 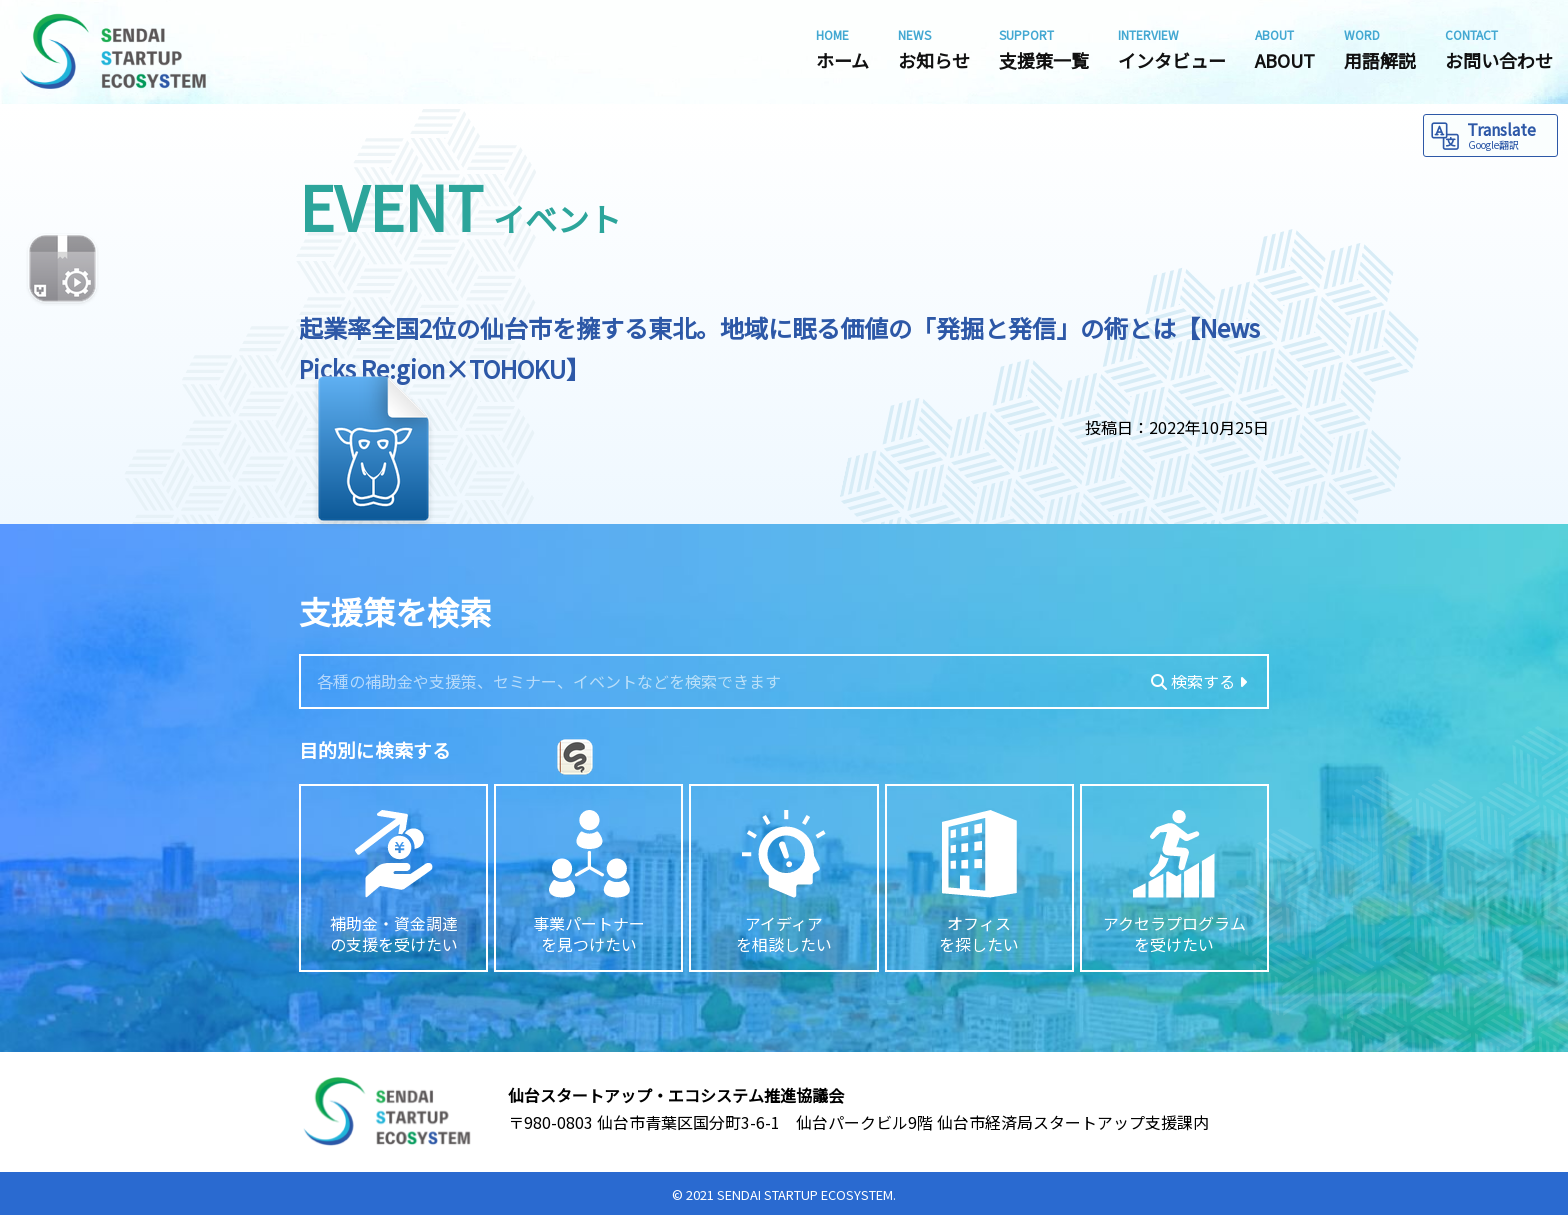 I want to click on open rnote handwriting and note-taking app, so click(x=575, y=757).